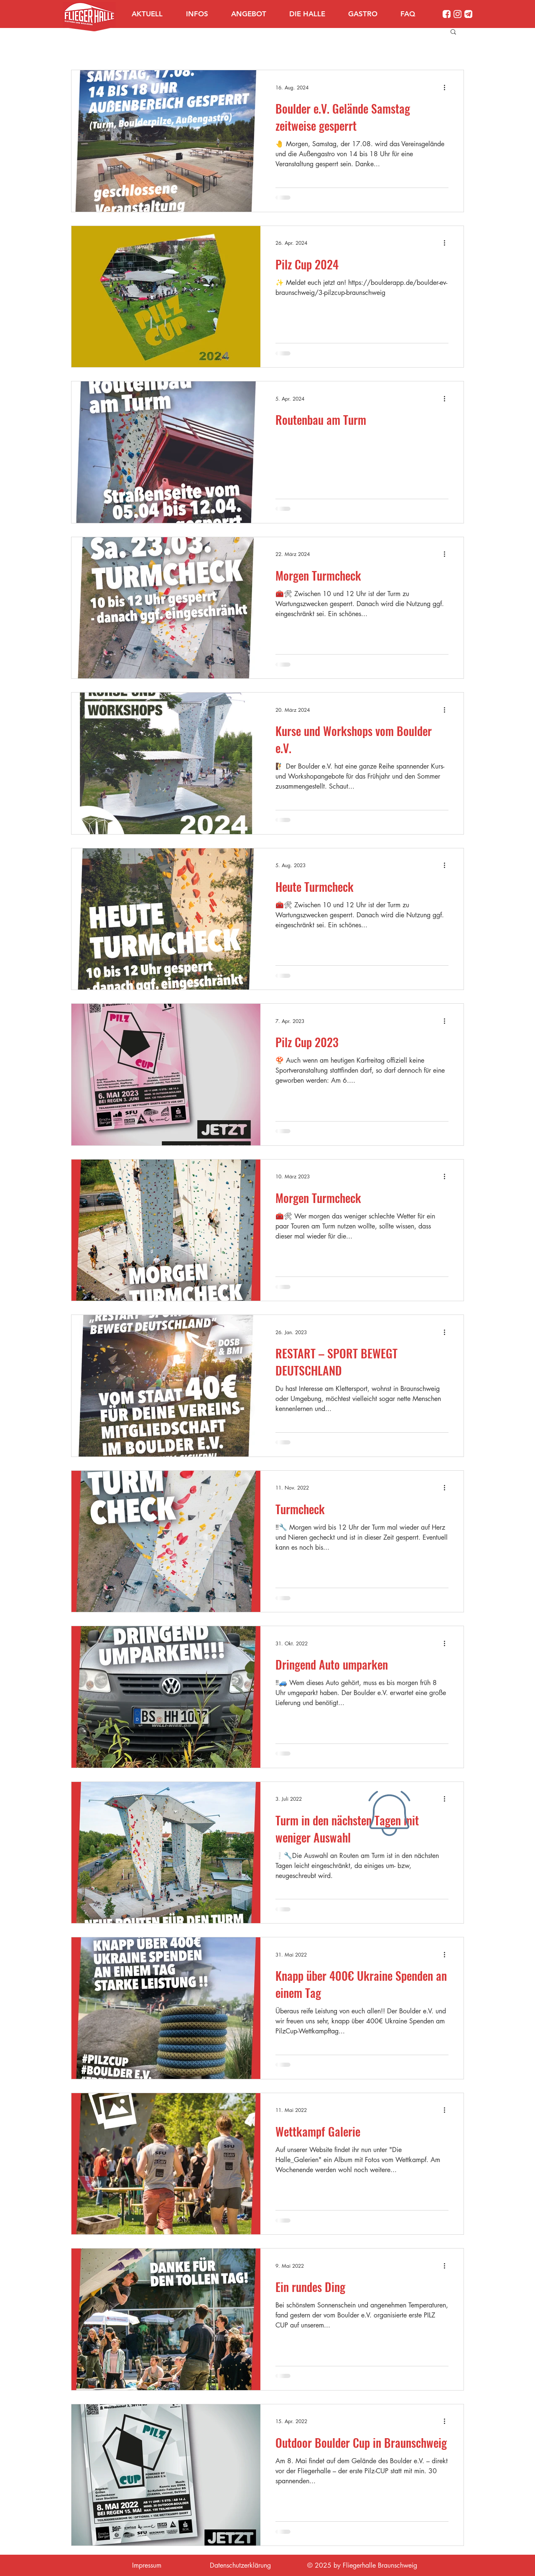 The width and height of the screenshot is (535, 2576). Describe the element at coordinates (389, 1814) in the screenshot. I see `indicates new notifications or alerts` at that location.